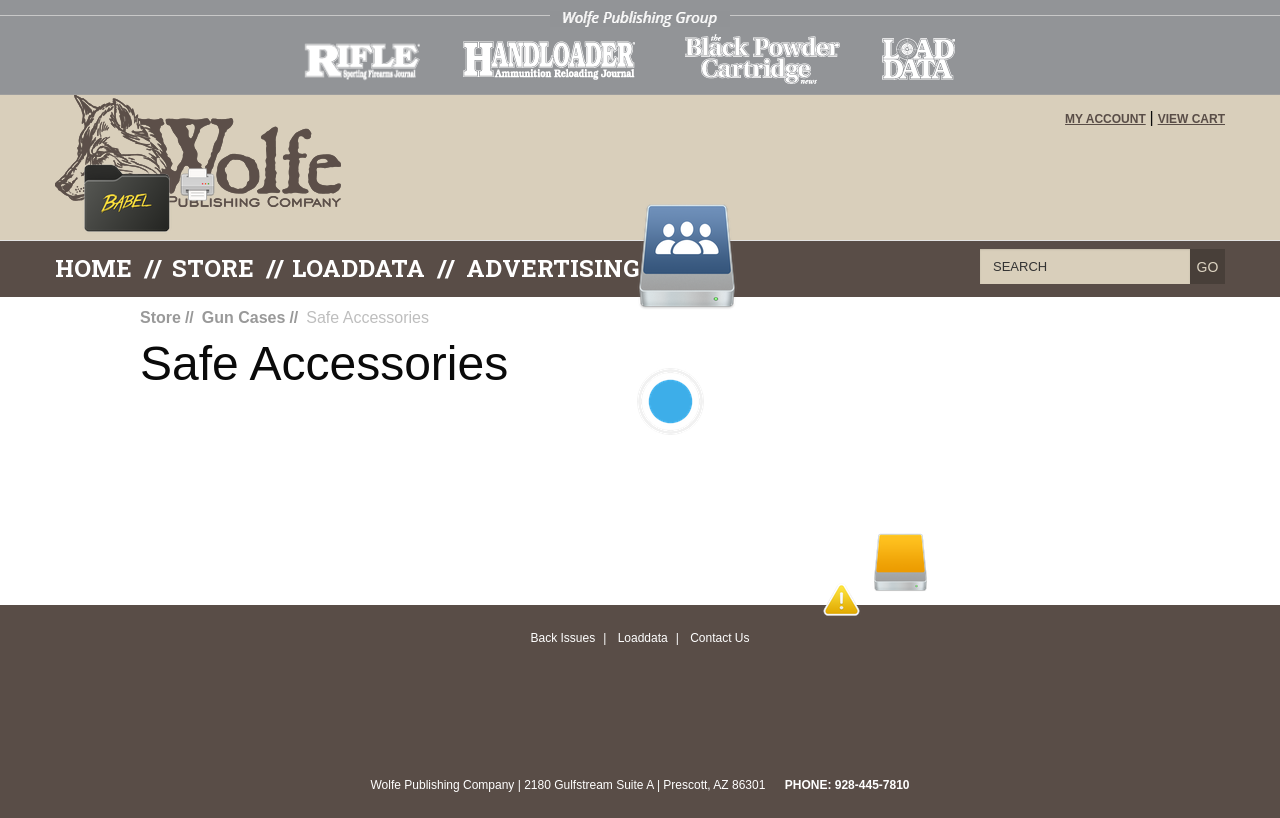 This screenshot has height=818, width=1280. What do you see at coordinates (841, 599) in the screenshot?
I see `open diagnostics reporter to view system issues` at bounding box center [841, 599].